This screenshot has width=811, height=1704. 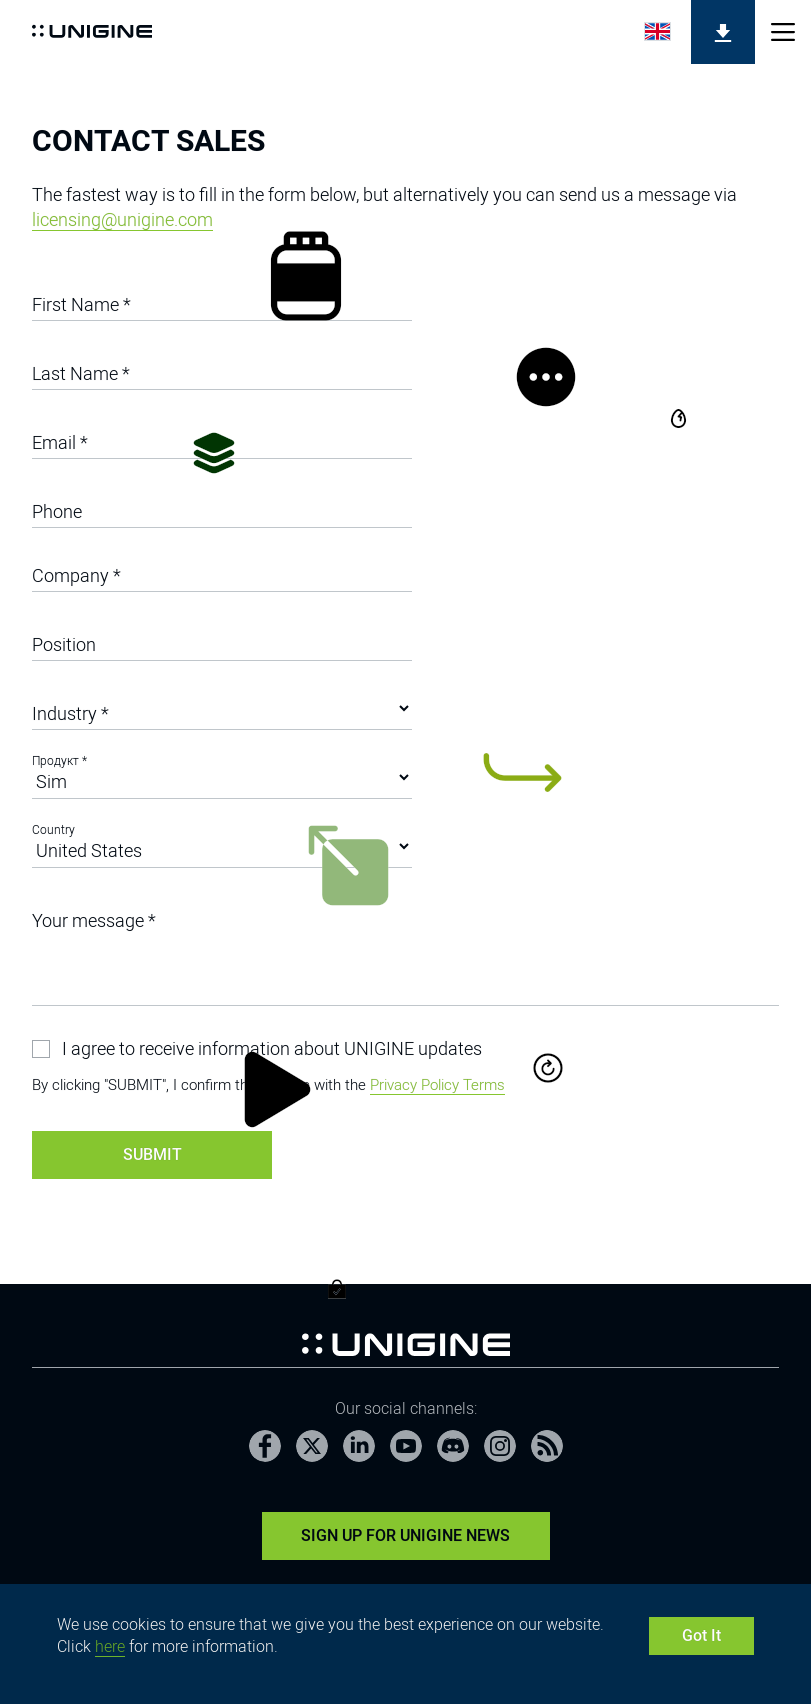 I want to click on indicates a cracked or broken item, so click(x=678, y=418).